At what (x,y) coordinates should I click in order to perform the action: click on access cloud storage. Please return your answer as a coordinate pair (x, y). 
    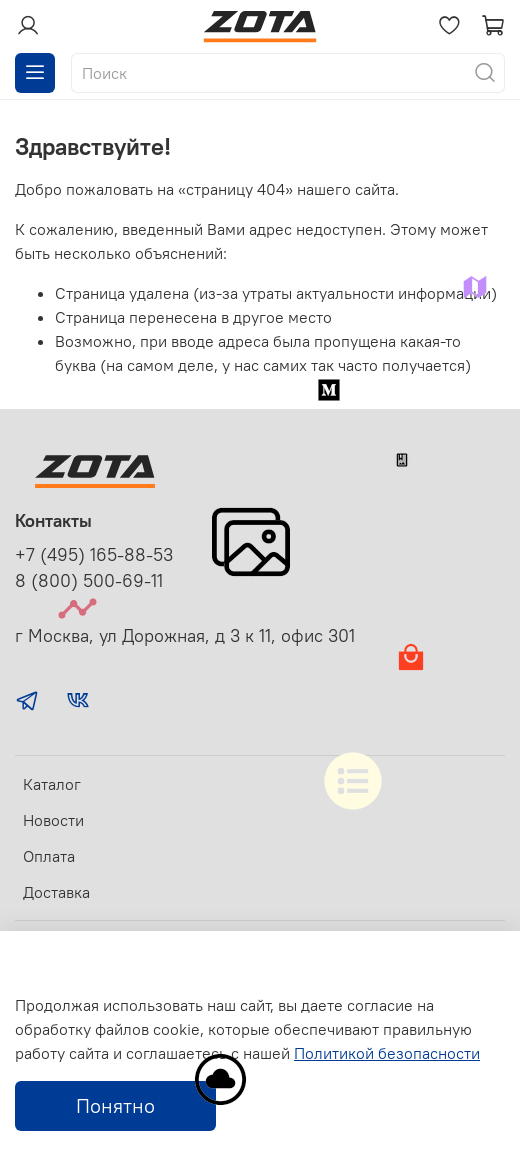
    Looking at the image, I should click on (220, 1079).